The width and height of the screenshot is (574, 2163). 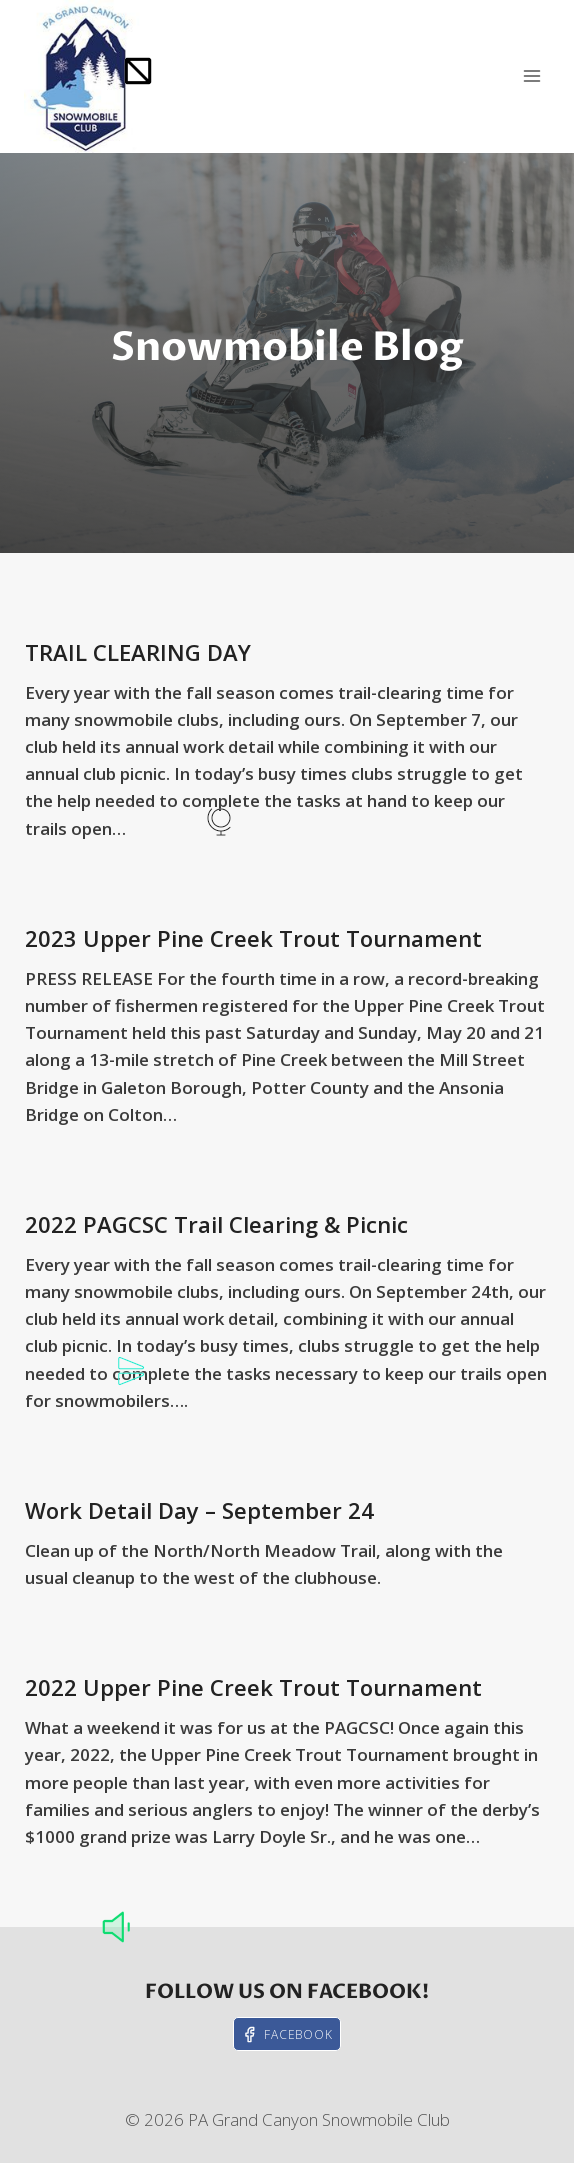 I want to click on placeholder for missing or unavailable content, so click(x=138, y=71).